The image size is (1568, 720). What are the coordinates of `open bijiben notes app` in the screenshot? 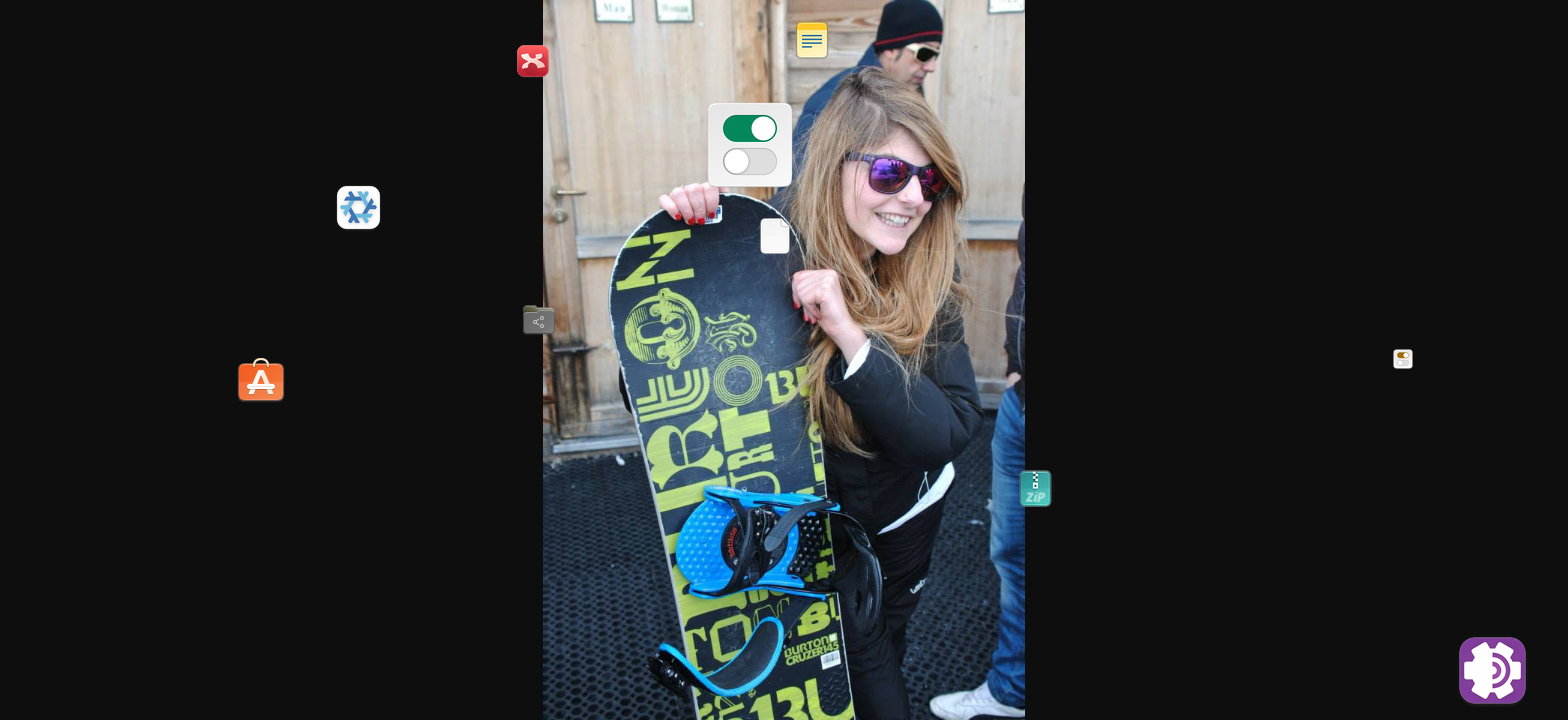 It's located at (812, 40).